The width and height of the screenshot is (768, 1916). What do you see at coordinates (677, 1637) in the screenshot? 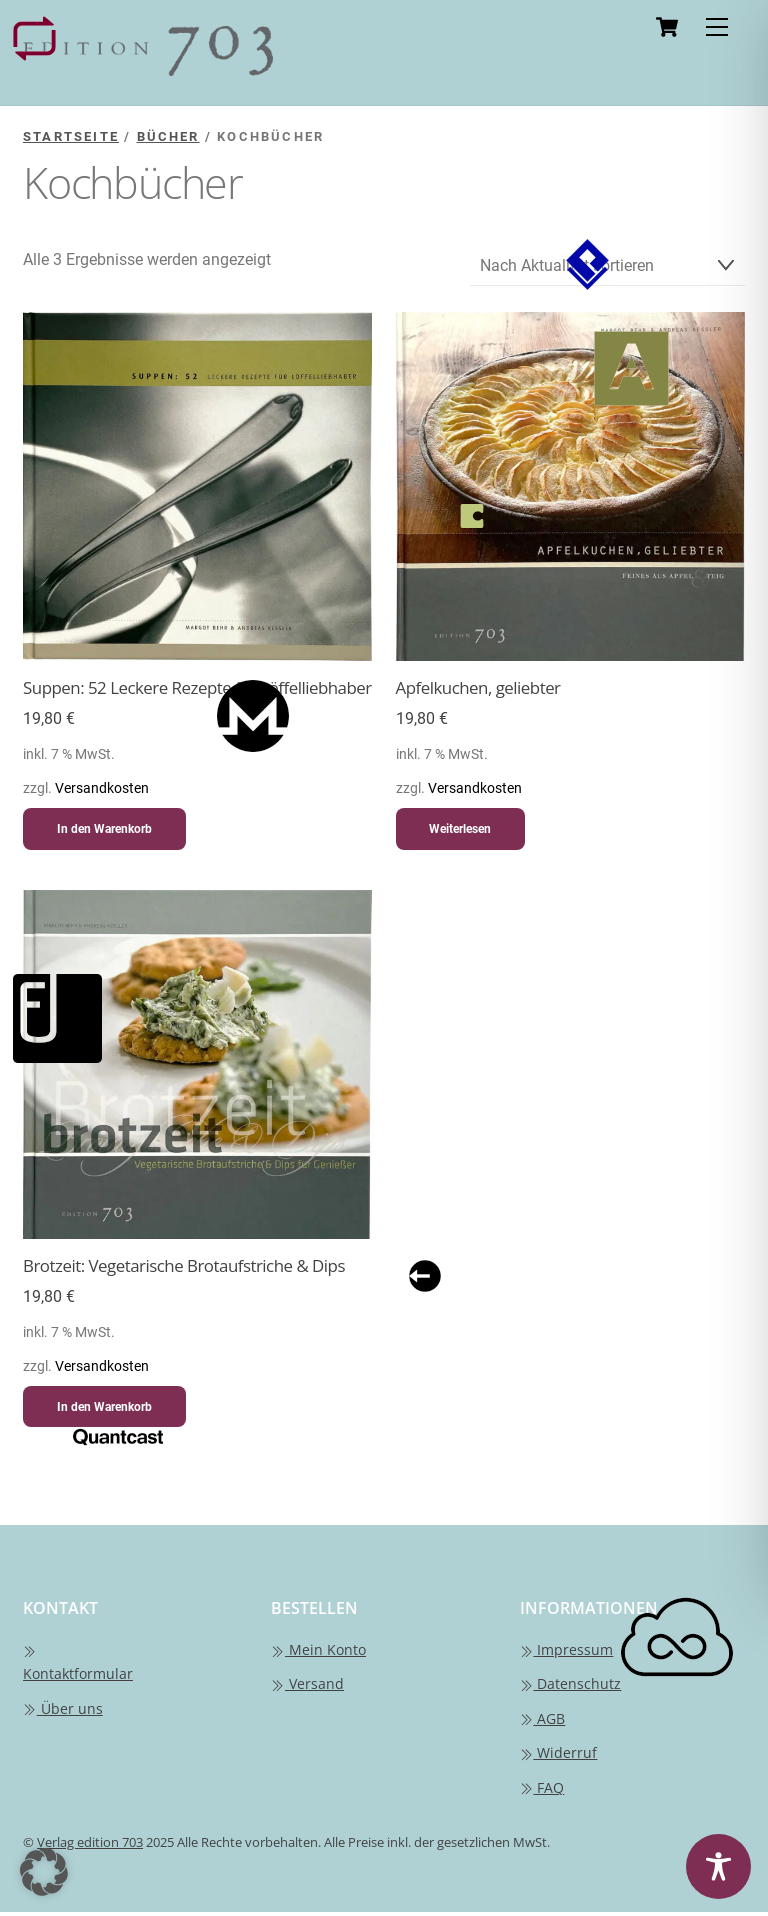
I see `open JSFiddle code playground` at bounding box center [677, 1637].